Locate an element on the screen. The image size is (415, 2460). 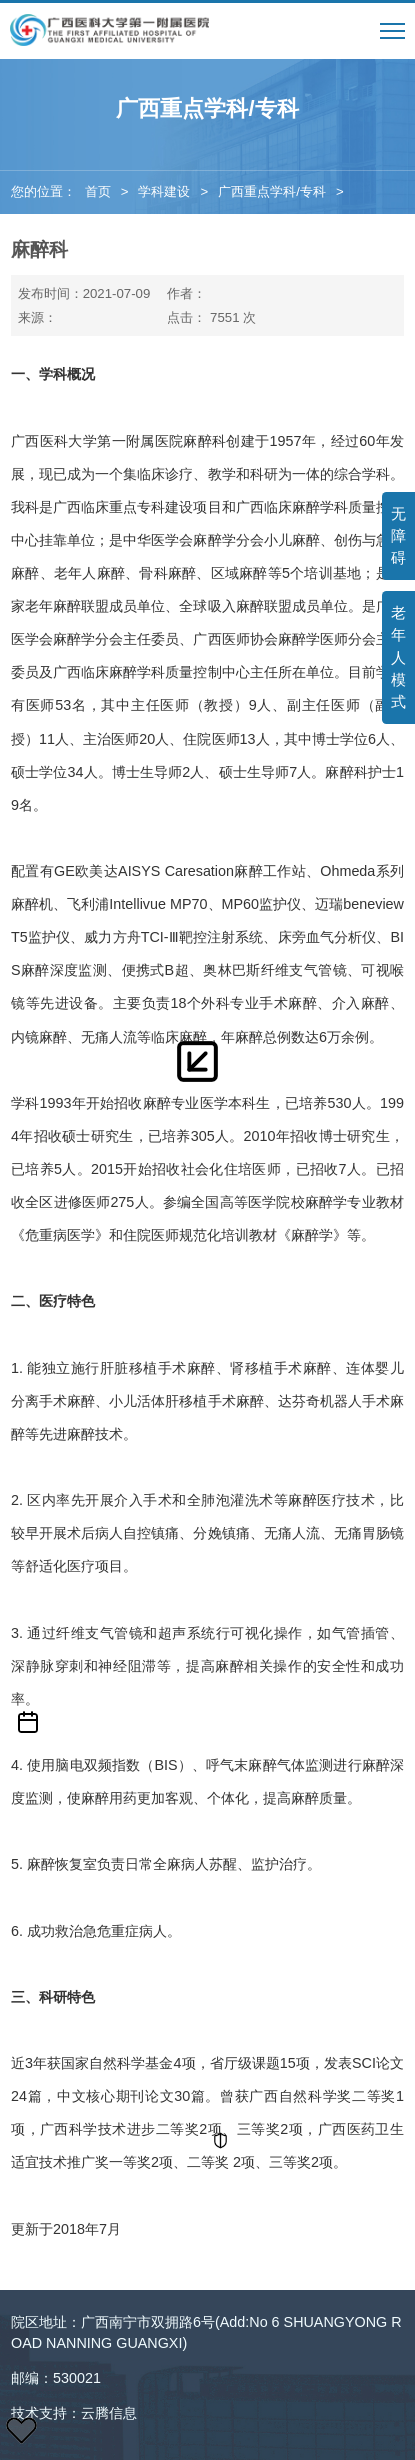
collapse or minimize content is located at coordinates (197, 1061).